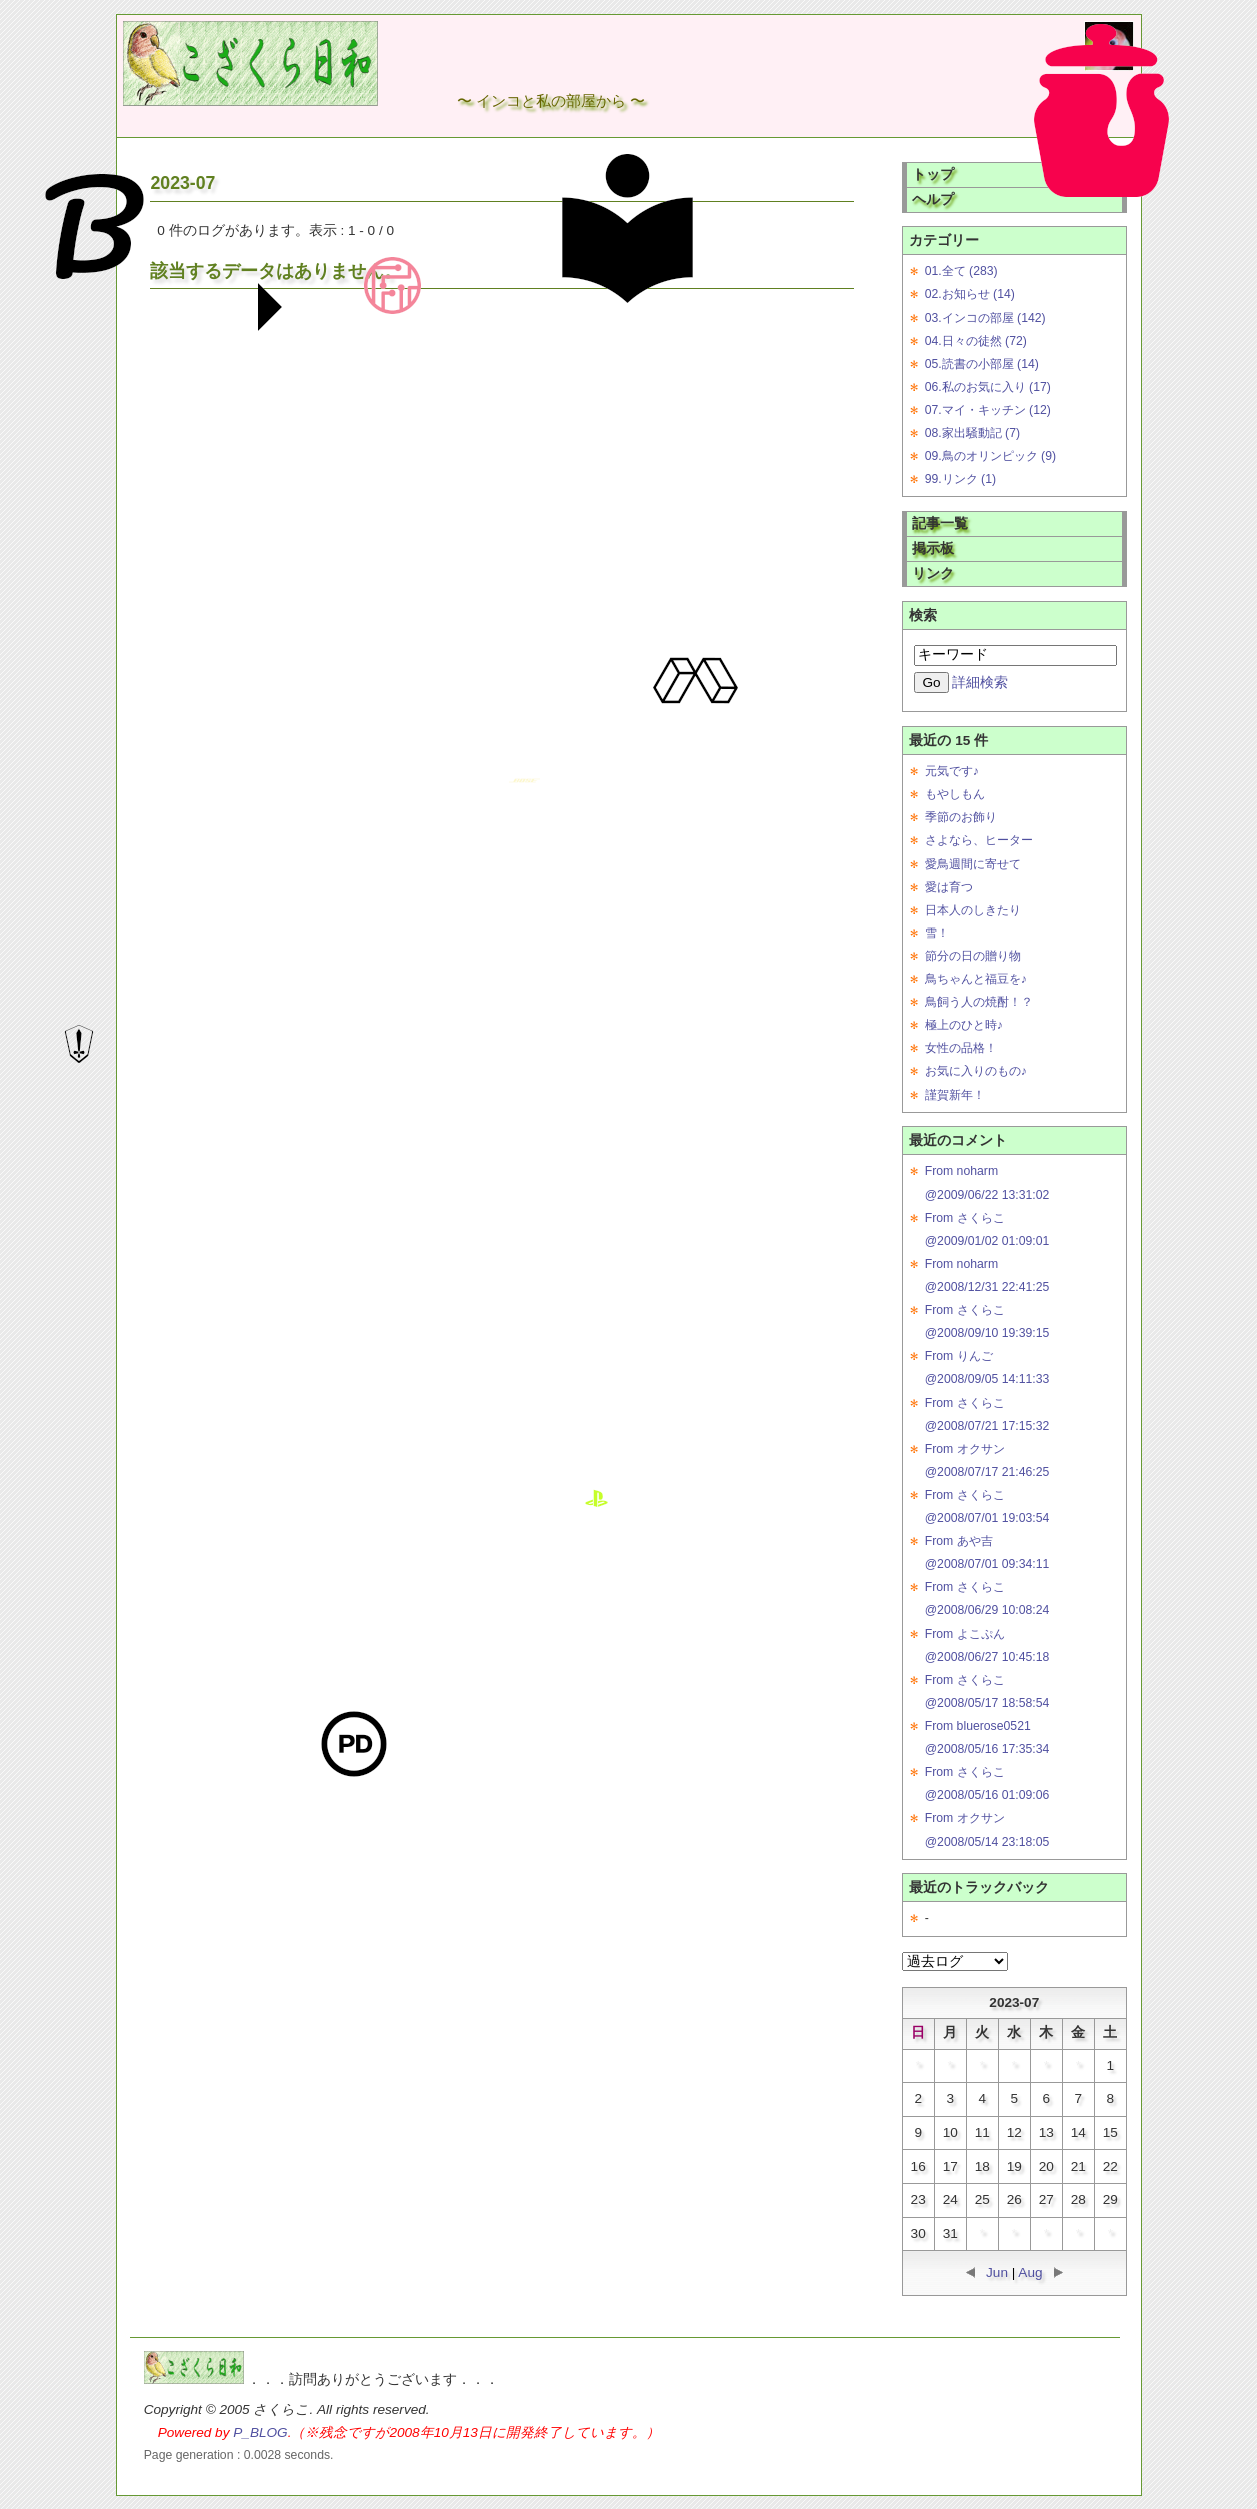  I want to click on navigate to the next item or screen, so click(266, 307).